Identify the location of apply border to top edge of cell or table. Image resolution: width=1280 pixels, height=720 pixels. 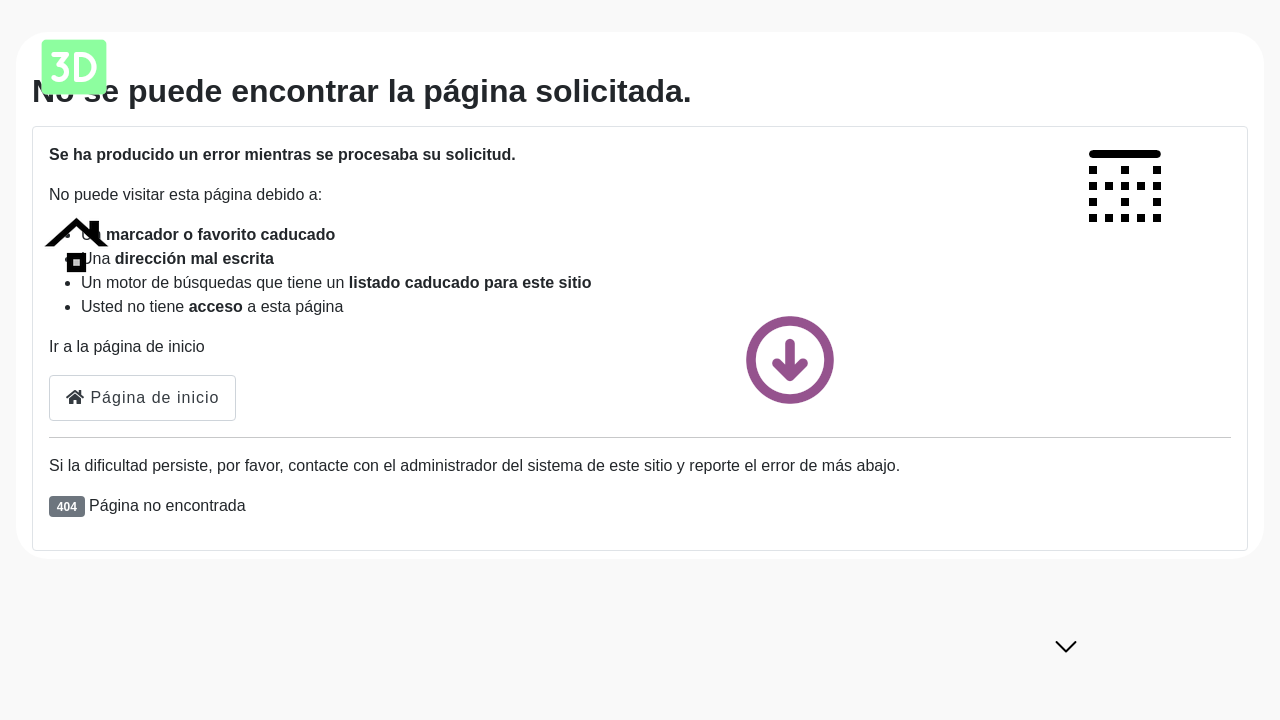
(1125, 186).